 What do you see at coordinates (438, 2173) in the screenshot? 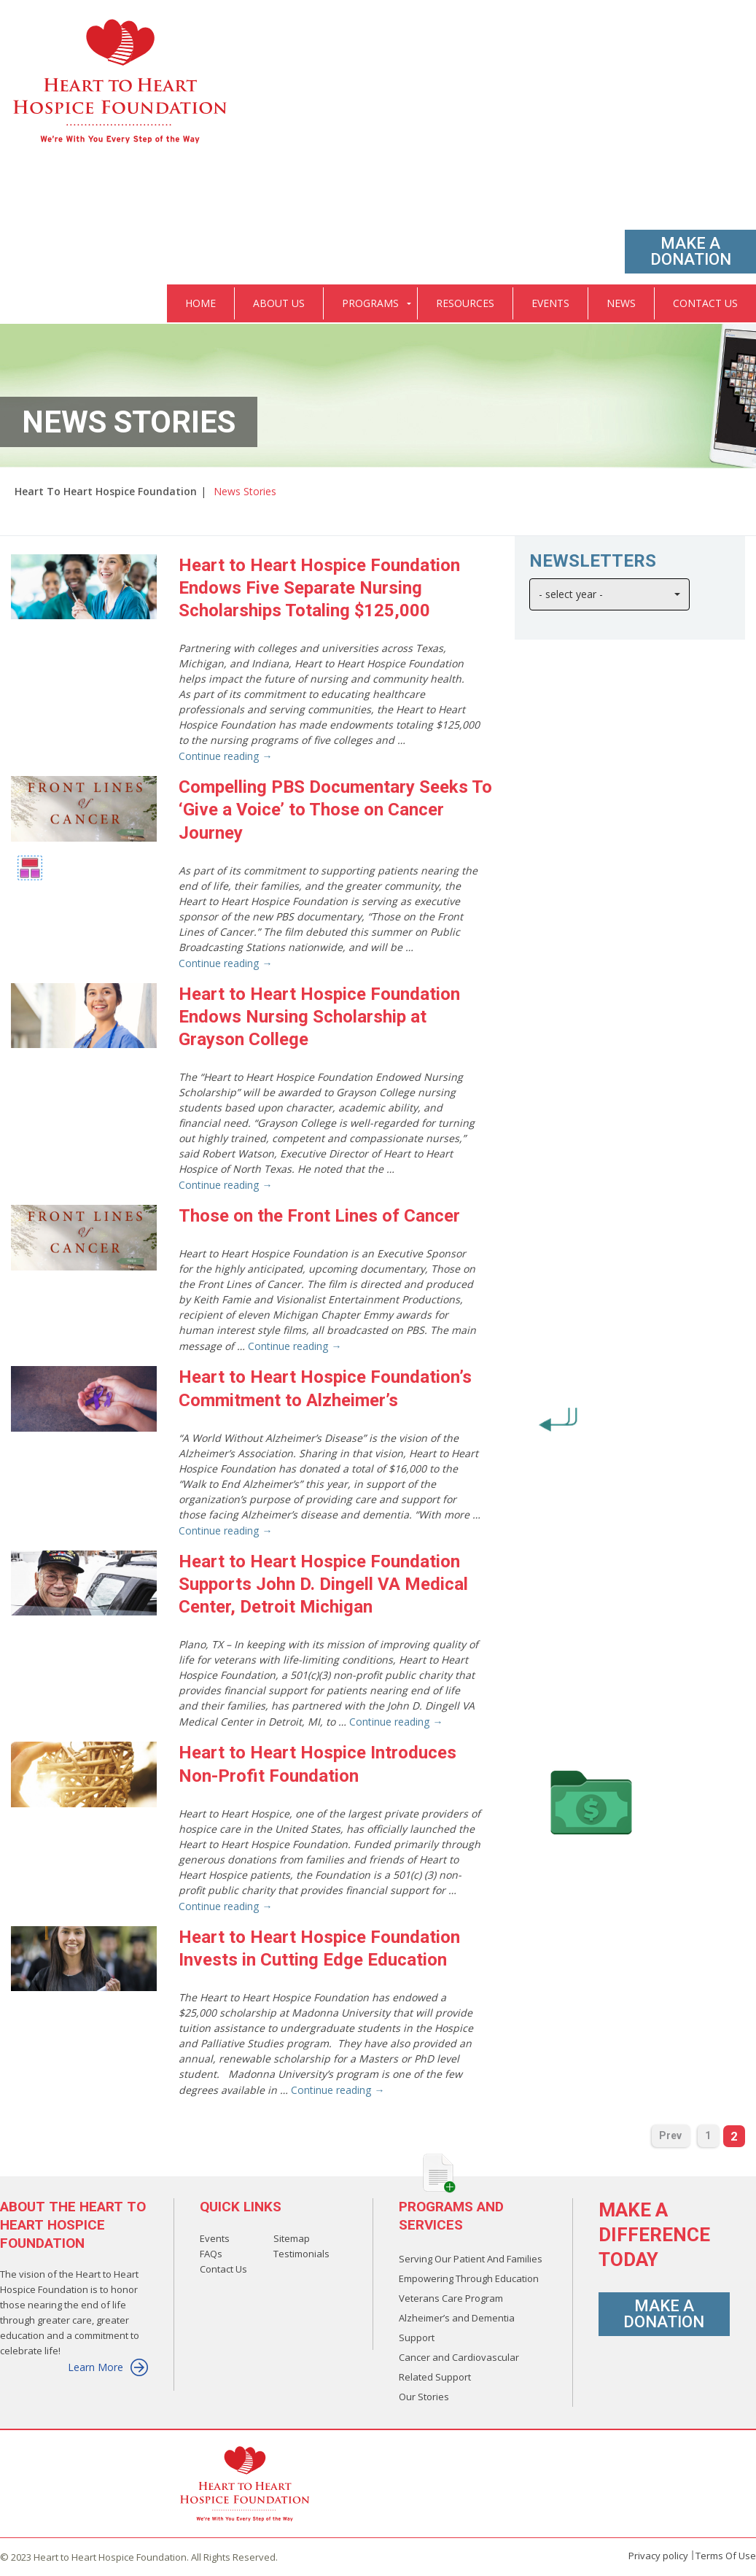
I see `create a new document` at bounding box center [438, 2173].